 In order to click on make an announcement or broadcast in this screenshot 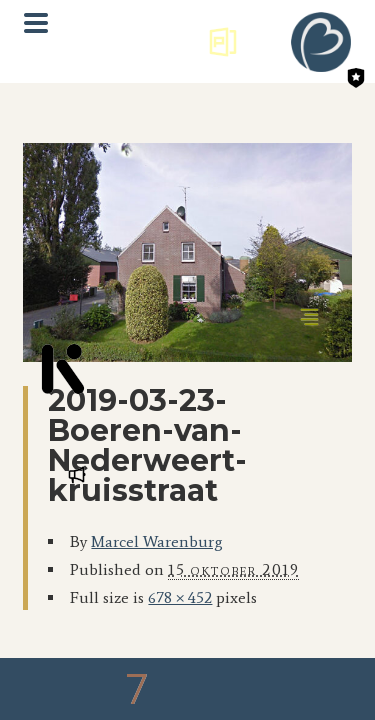, I will do `click(76, 474)`.